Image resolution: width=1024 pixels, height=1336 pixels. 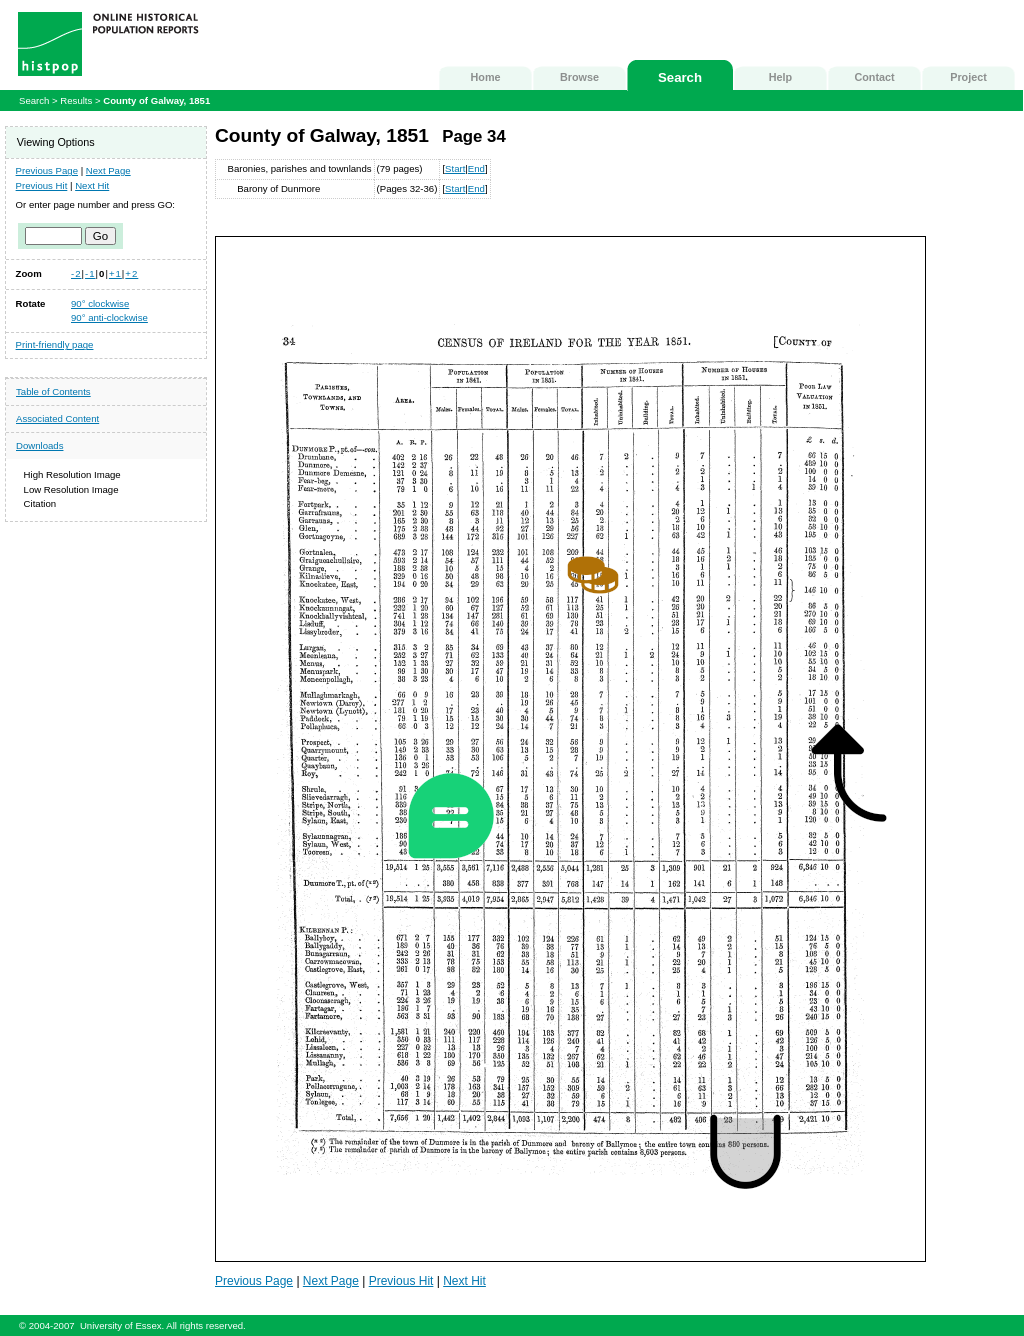 What do you see at coordinates (849, 773) in the screenshot?
I see `go back and up to previous level` at bounding box center [849, 773].